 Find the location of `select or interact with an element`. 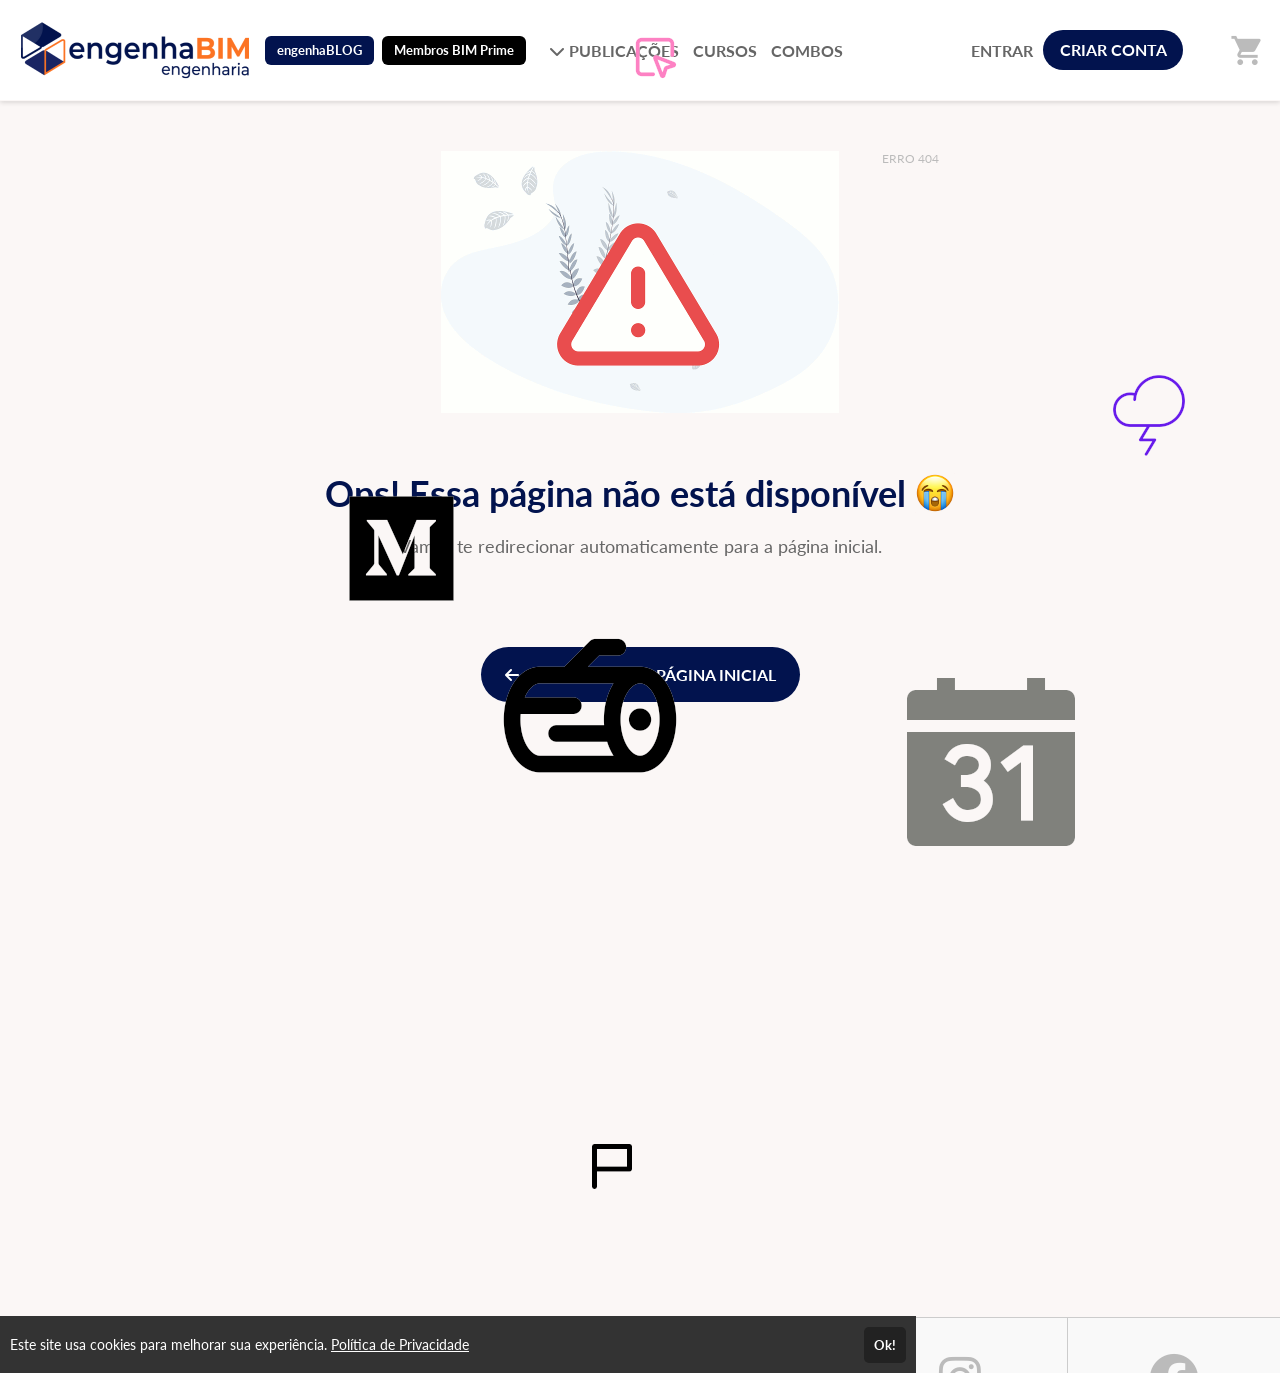

select or interact with an element is located at coordinates (655, 57).